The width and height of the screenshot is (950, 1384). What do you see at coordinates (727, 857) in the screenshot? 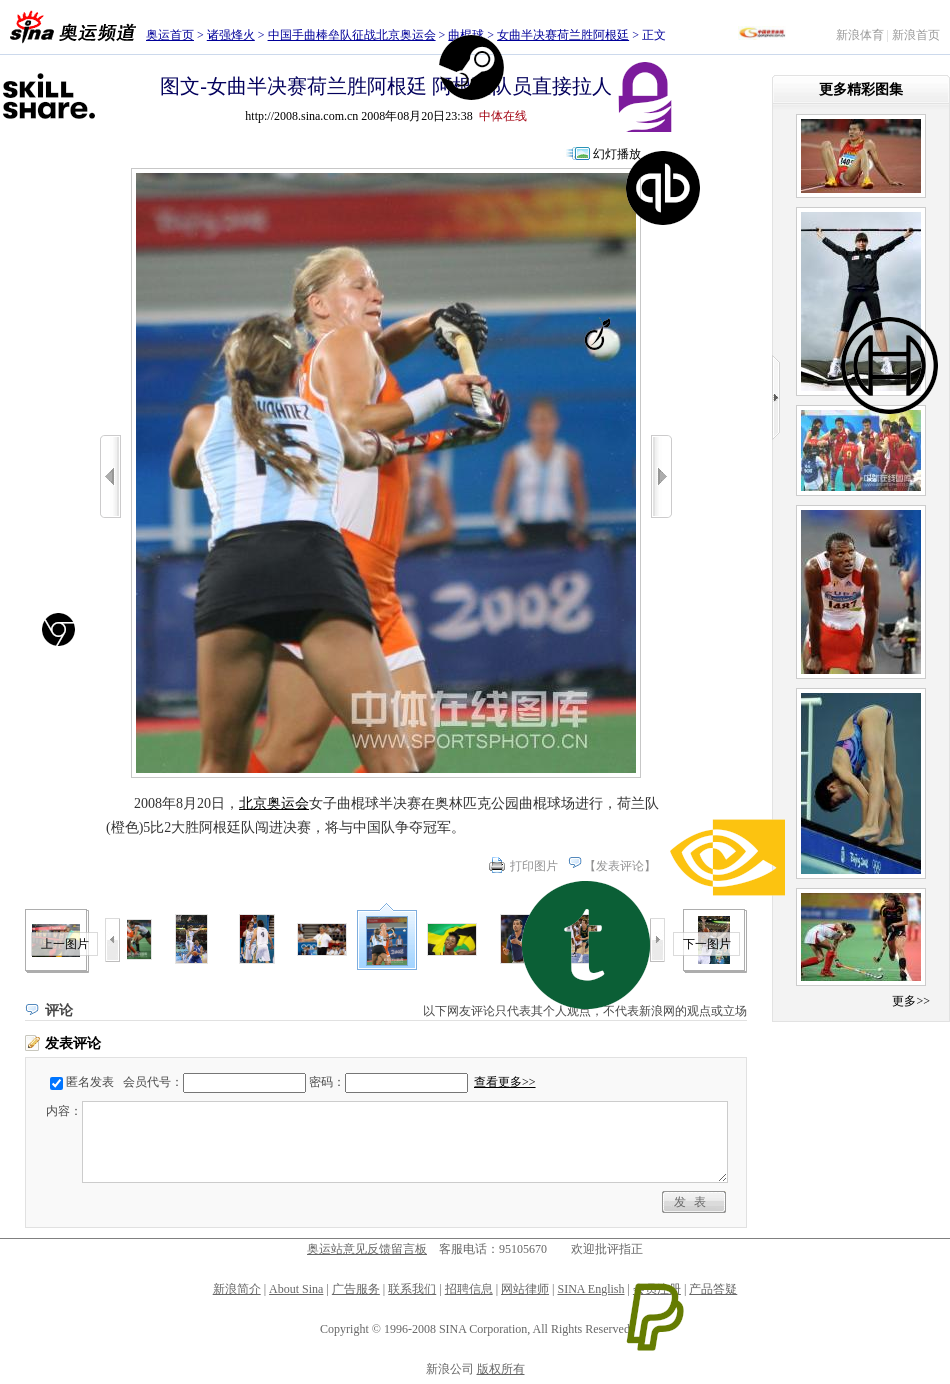
I see `nvidia brand logo` at bounding box center [727, 857].